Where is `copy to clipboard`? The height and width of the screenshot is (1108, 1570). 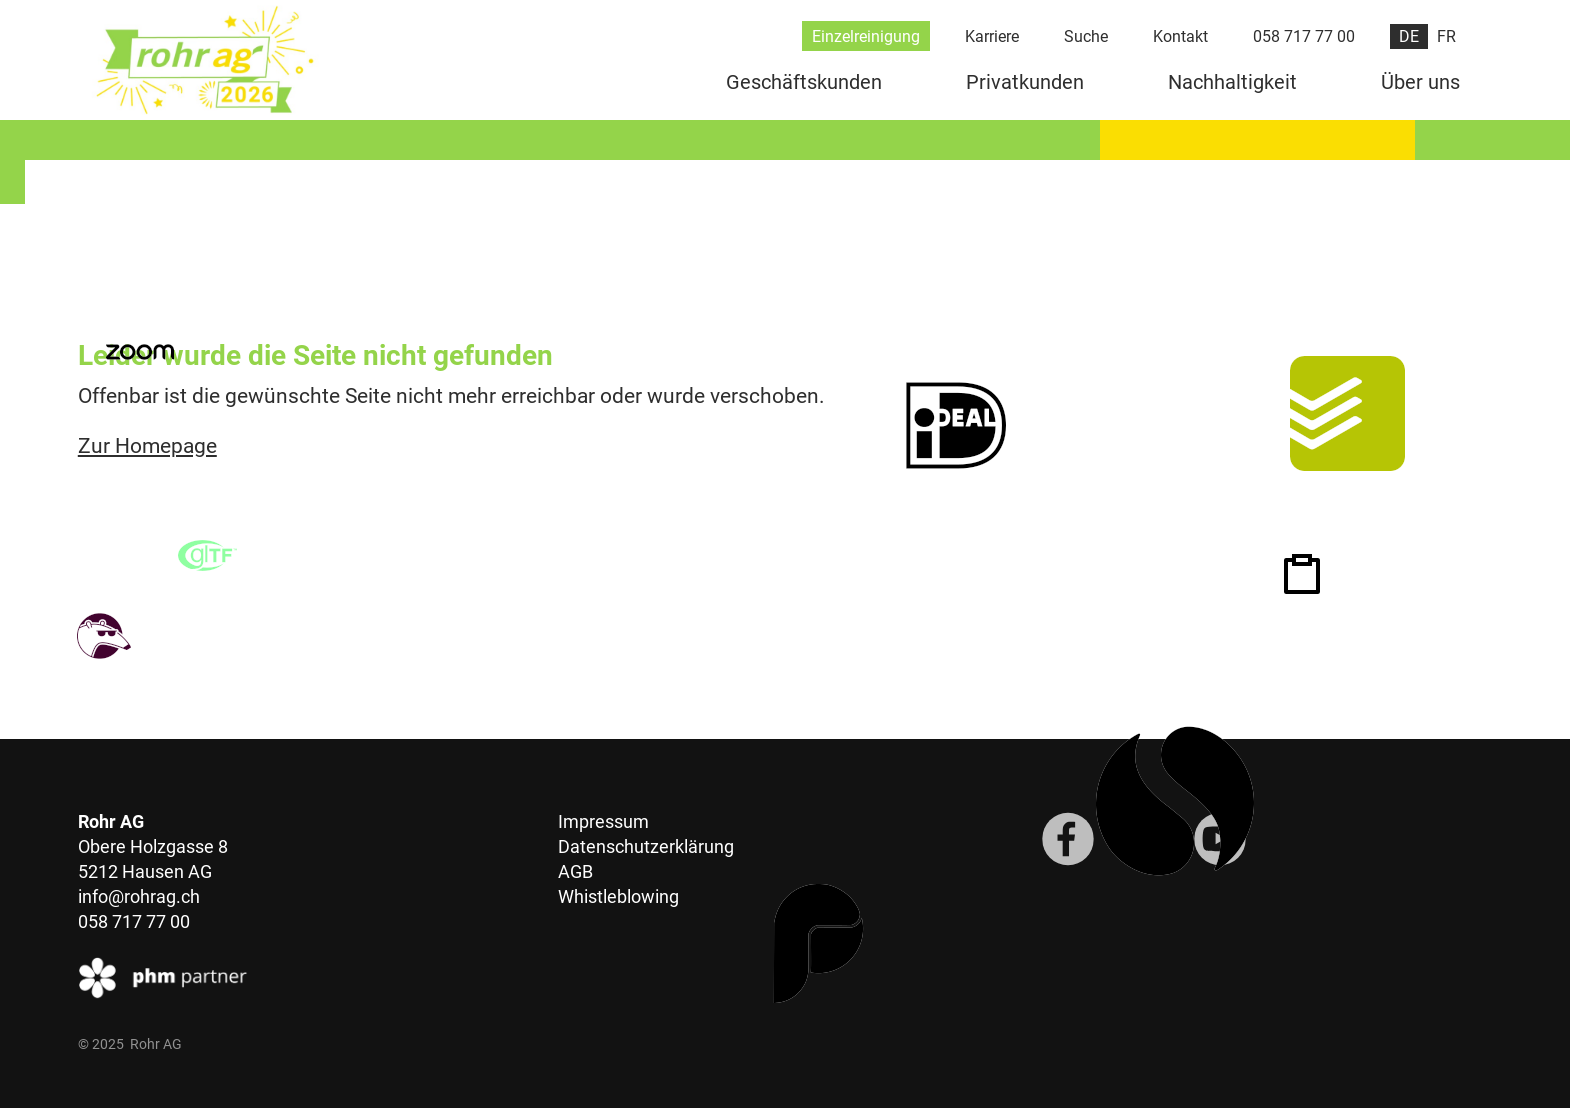
copy to clipboard is located at coordinates (1302, 574).